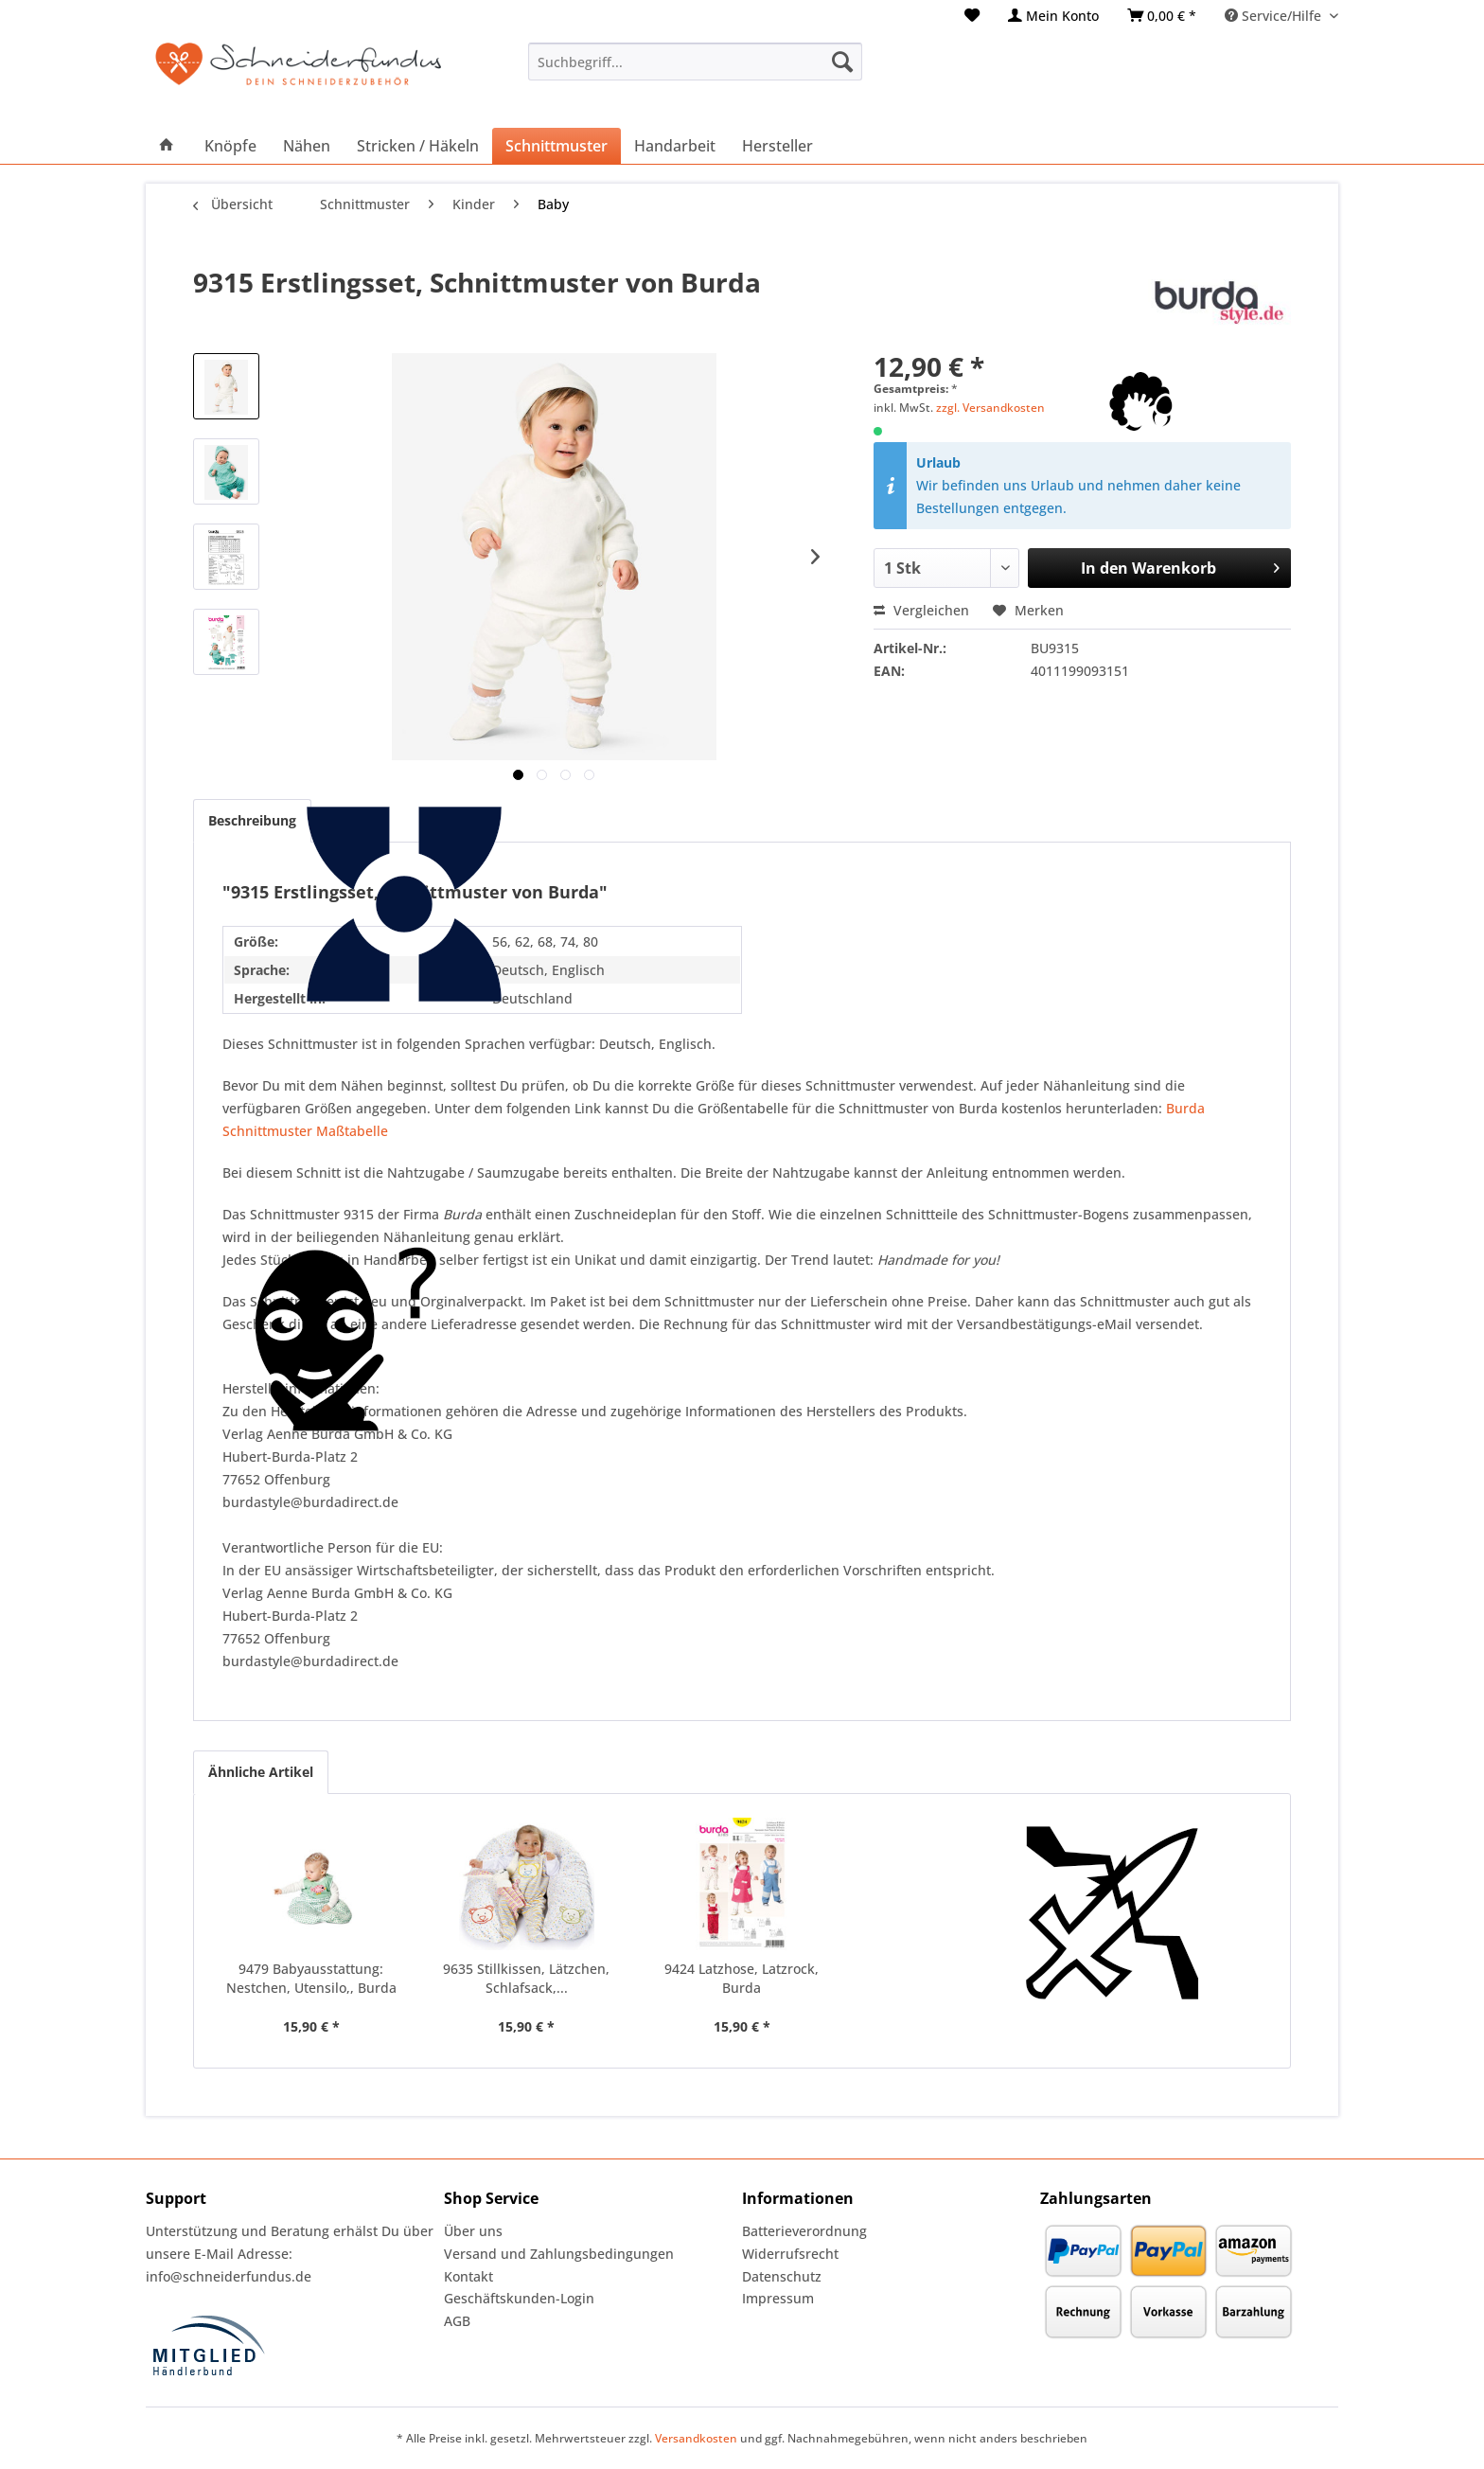 This screenshot has width=1484, height=2469. Describe the element at coordinates (1140, 403) in the screenshot. I see `indicates pest infestation or decay status` at that location.